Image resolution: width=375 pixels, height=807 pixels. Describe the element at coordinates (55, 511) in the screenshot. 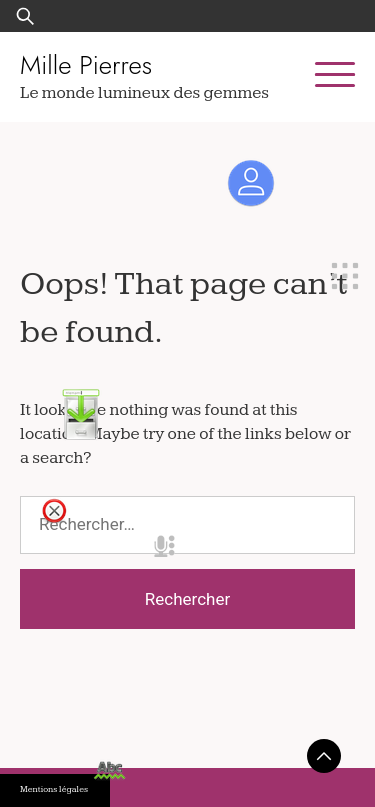

I see `delete selected item` at that location.